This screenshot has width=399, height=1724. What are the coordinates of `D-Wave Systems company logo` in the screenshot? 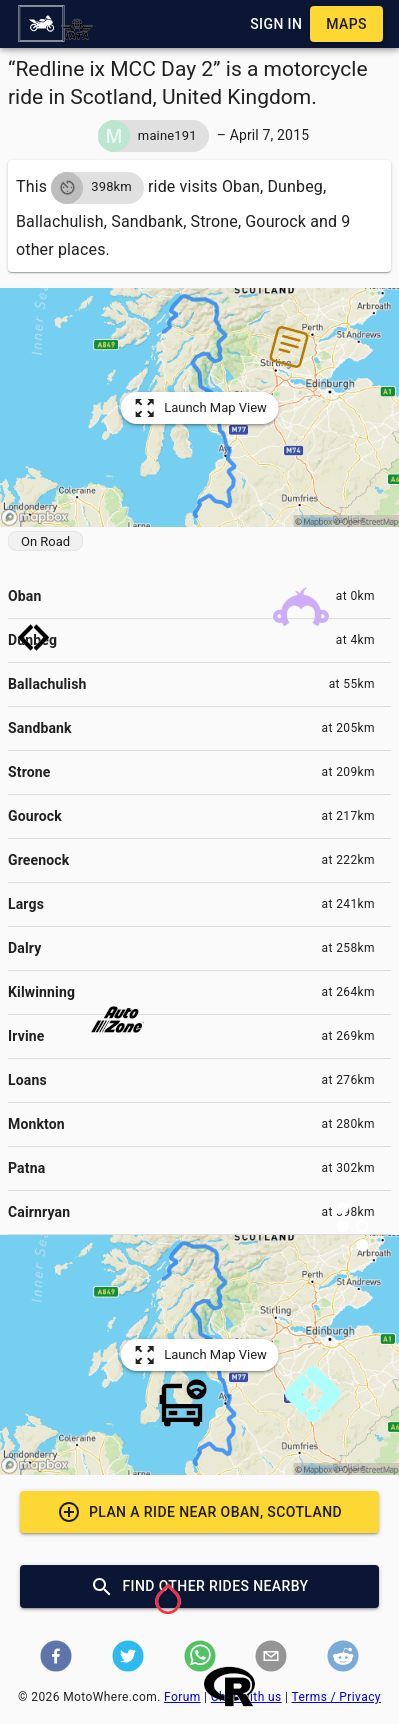 It's located at (352, 1226).